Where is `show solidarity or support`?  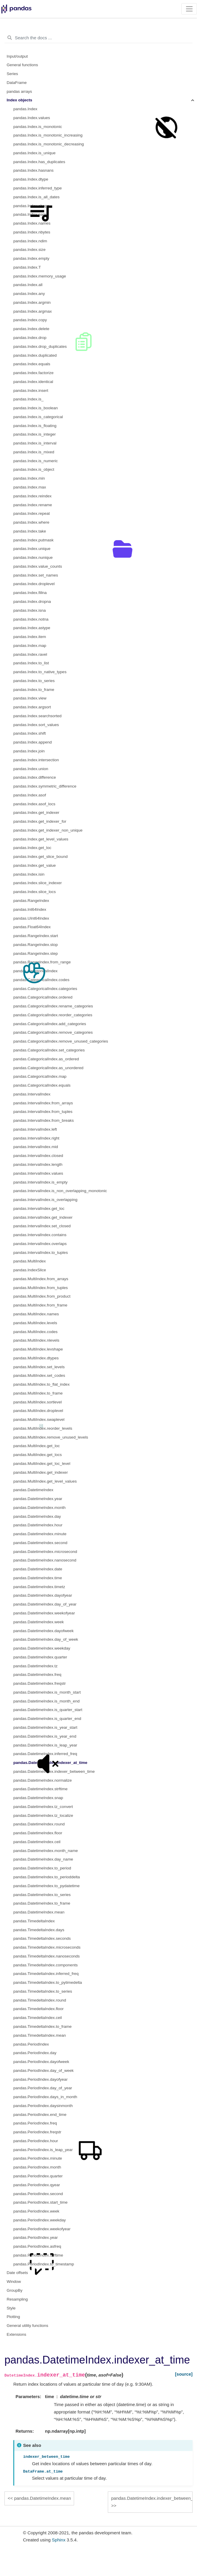 show solidarity or support is located at coordinates (34, 972).